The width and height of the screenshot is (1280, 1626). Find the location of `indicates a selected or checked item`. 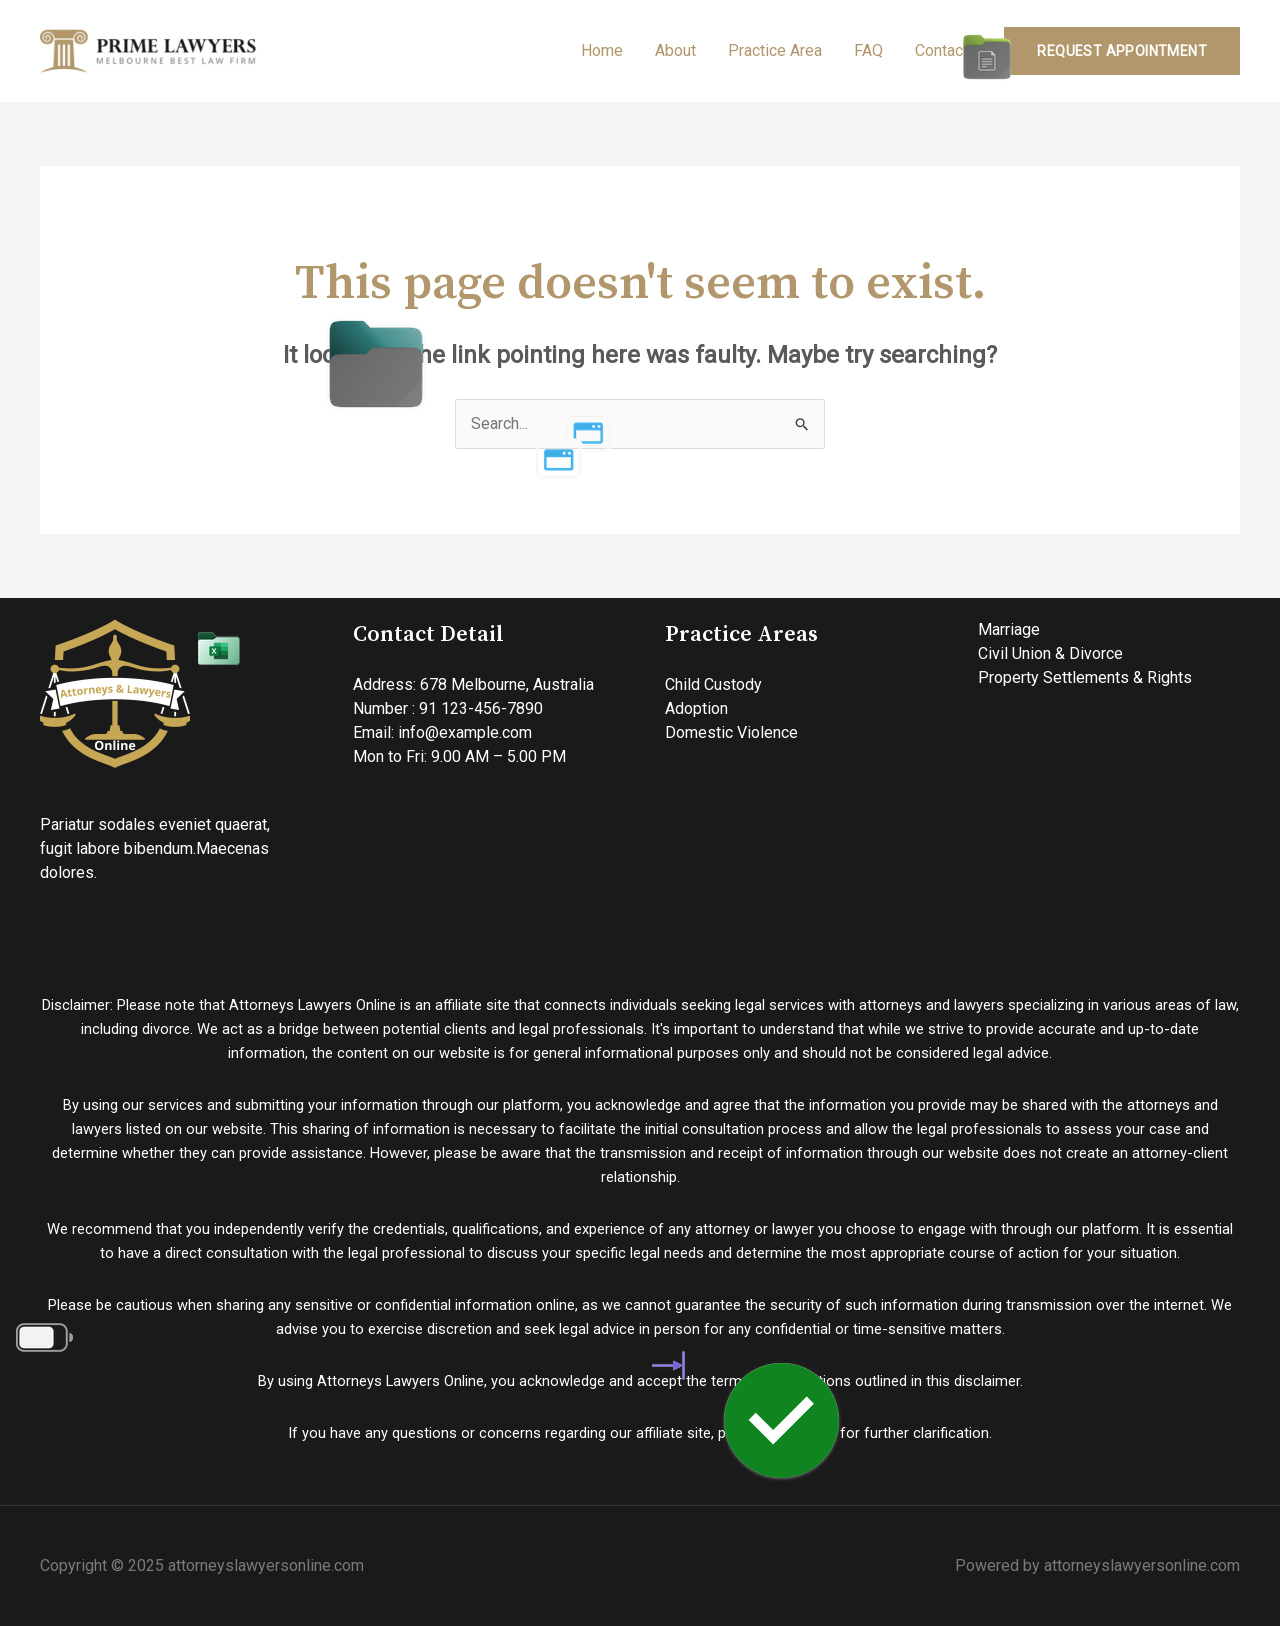

indicates a selected or checked item is located at coordinates (781, 1420).